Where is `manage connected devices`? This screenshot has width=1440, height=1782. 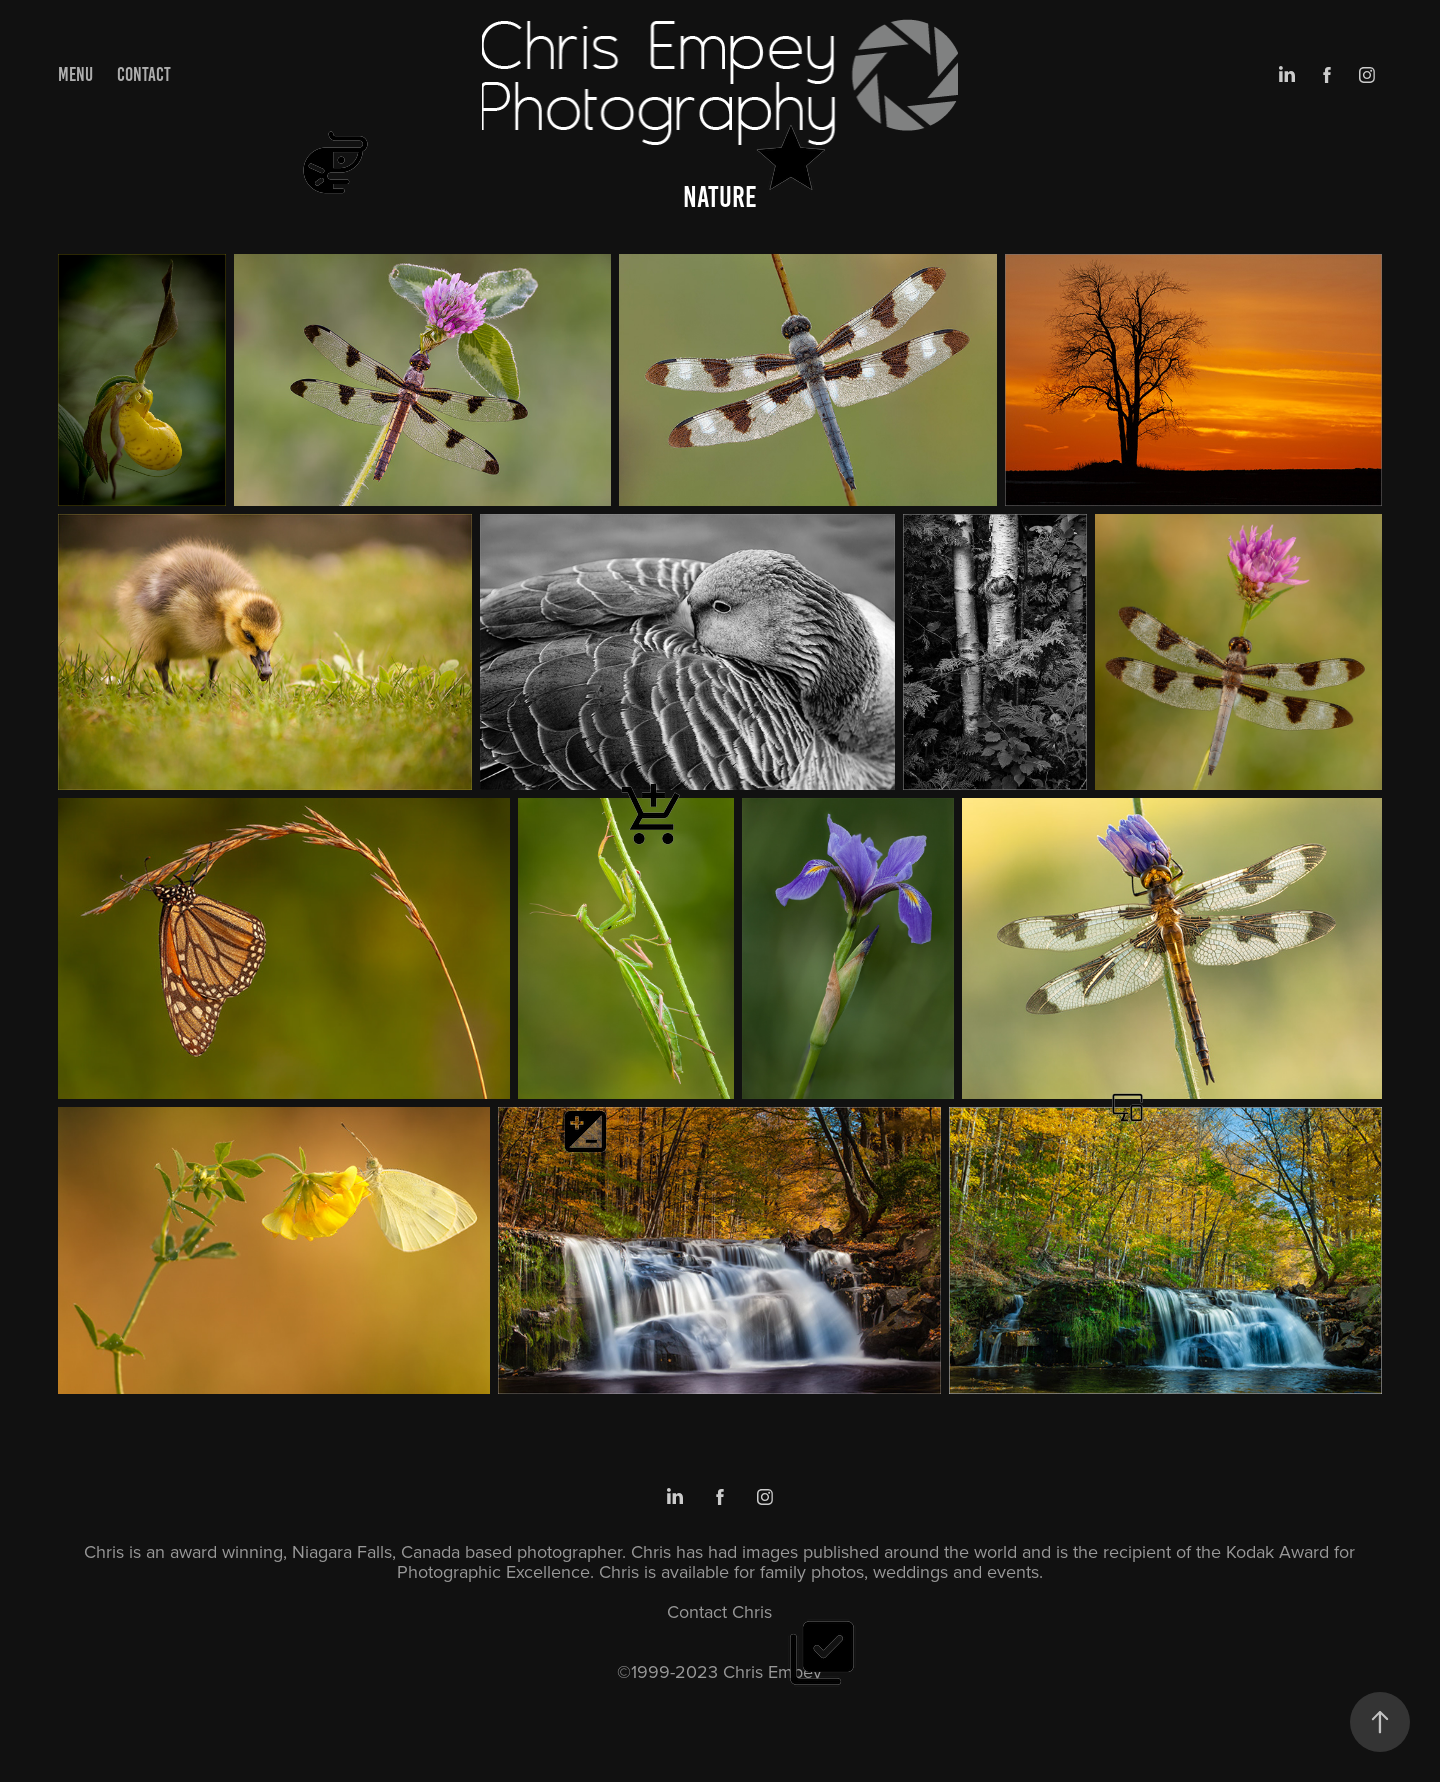
manage connected devices is located at coordinates (1127, 1107).